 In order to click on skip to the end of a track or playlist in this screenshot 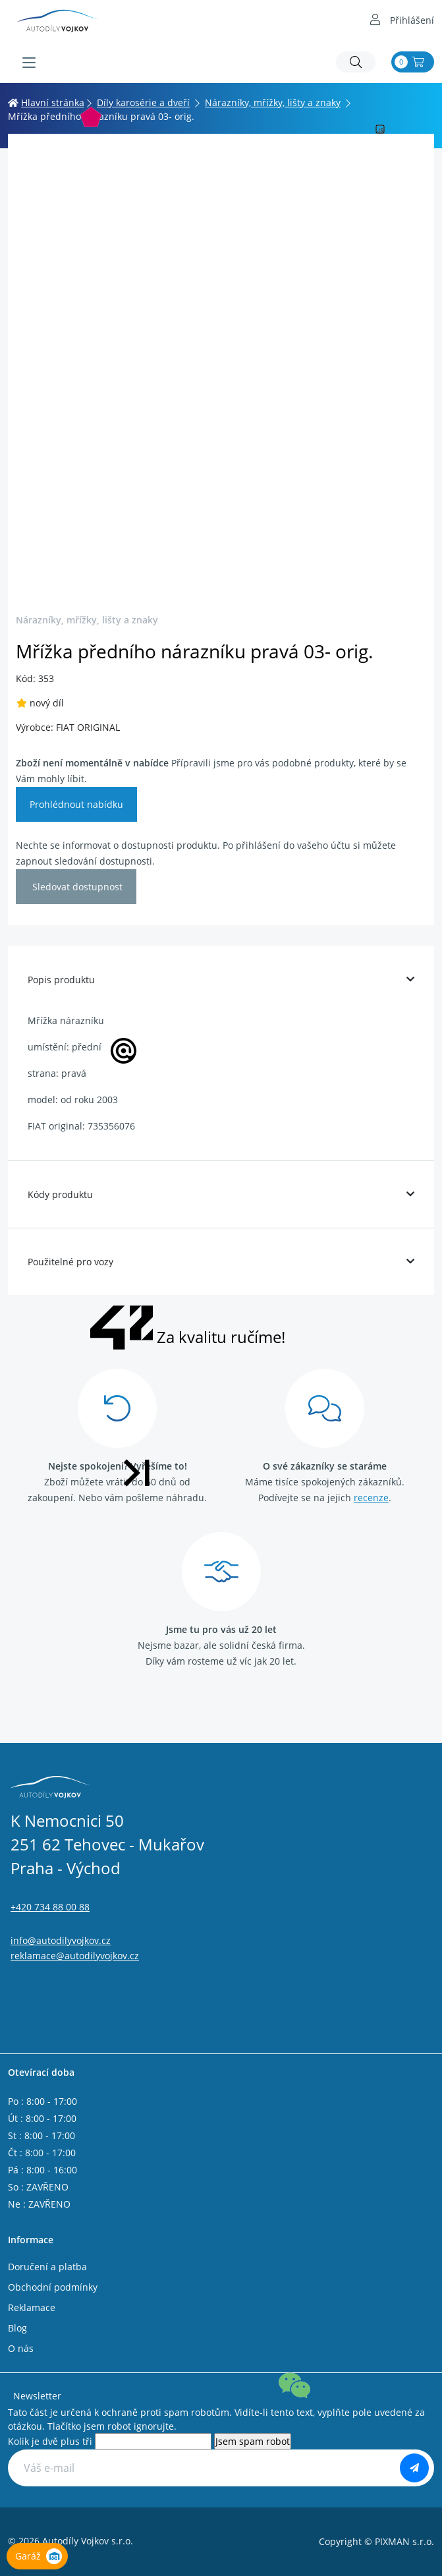, I will do `click(138, 1473)`.